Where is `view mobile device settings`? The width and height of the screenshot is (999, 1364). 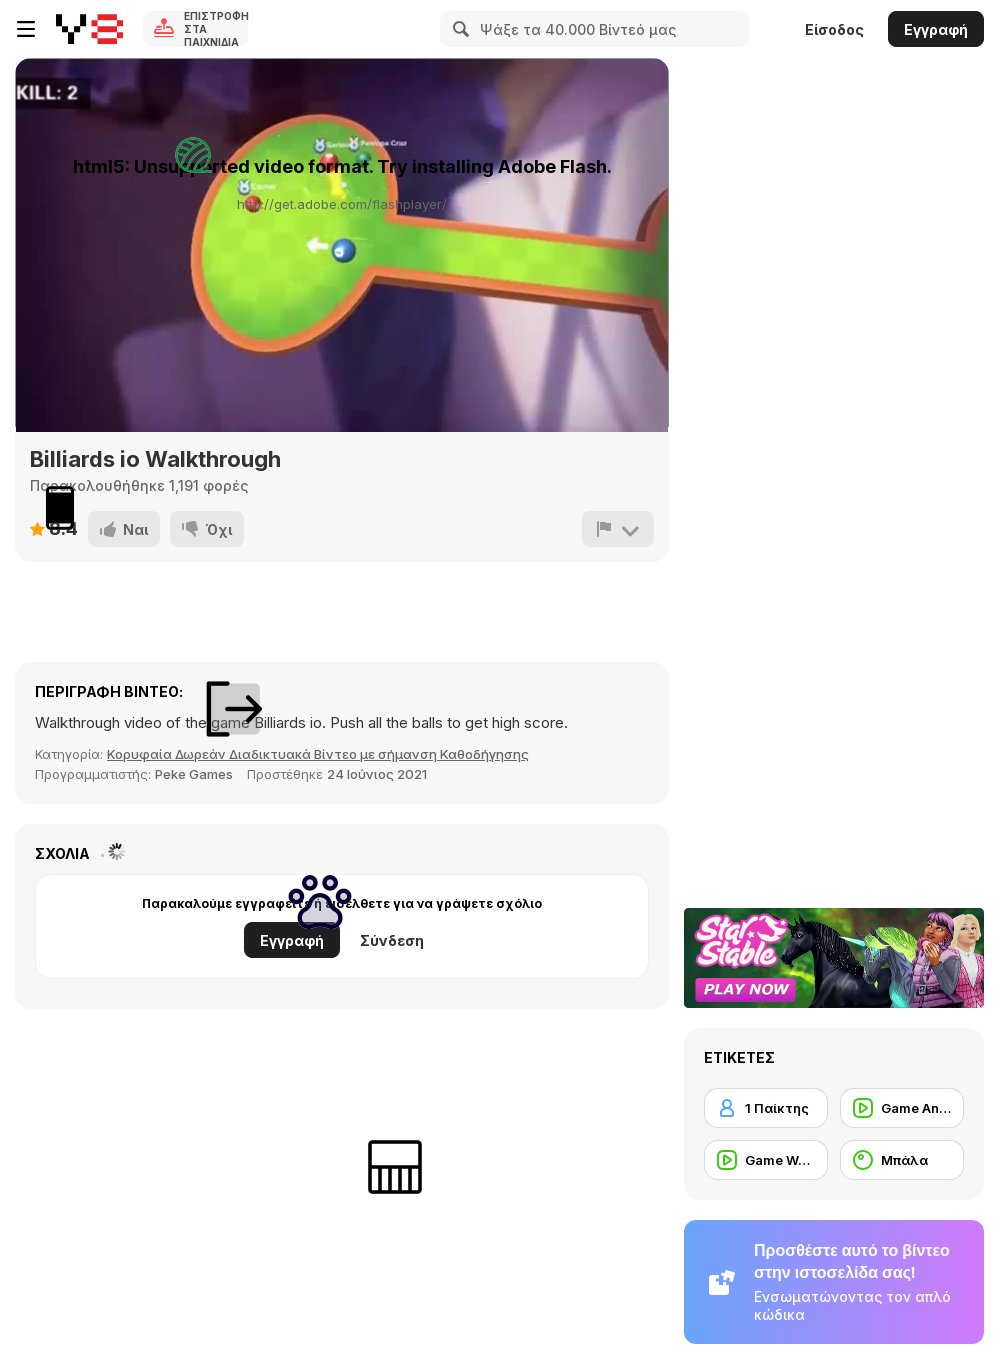 view mobile device settings is located at coordinates (60, 508).